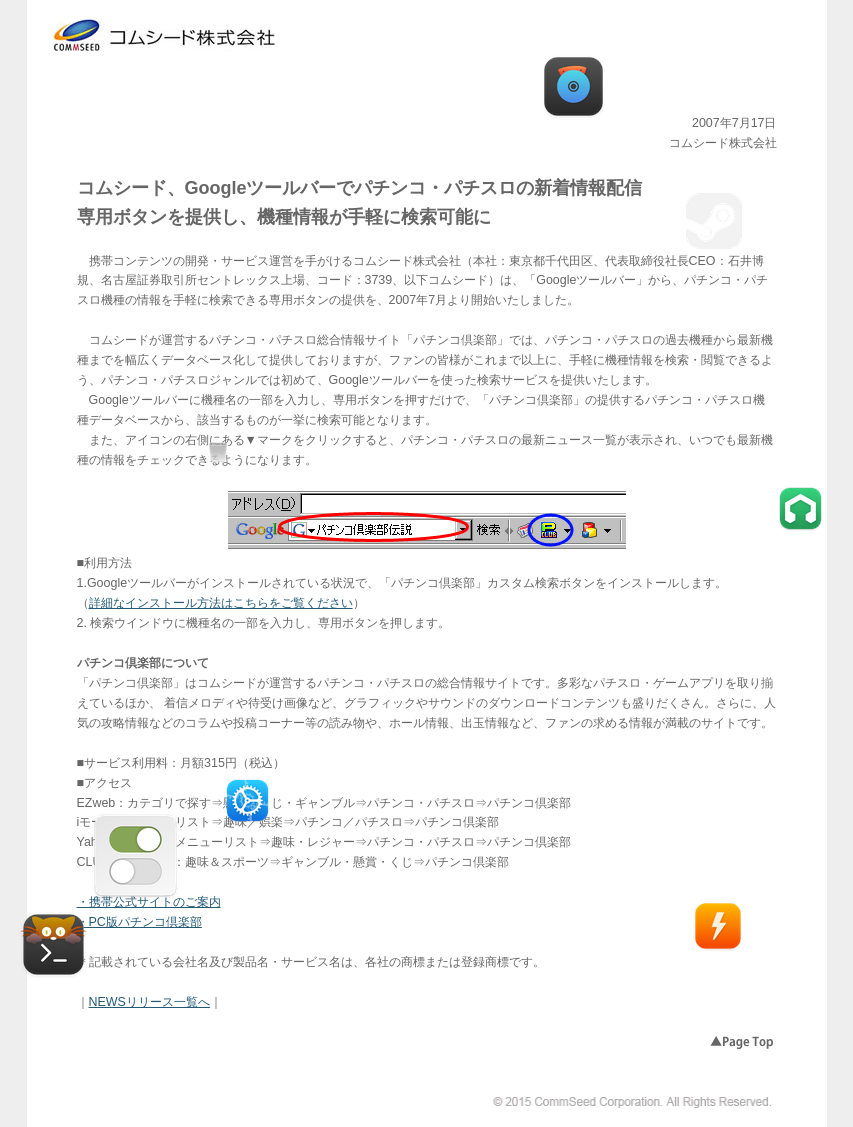  What do you see at coordinates (218, 452) in the screenshot?
I see `empty trash bin with no items to delete` at bounding box center [218, 452].